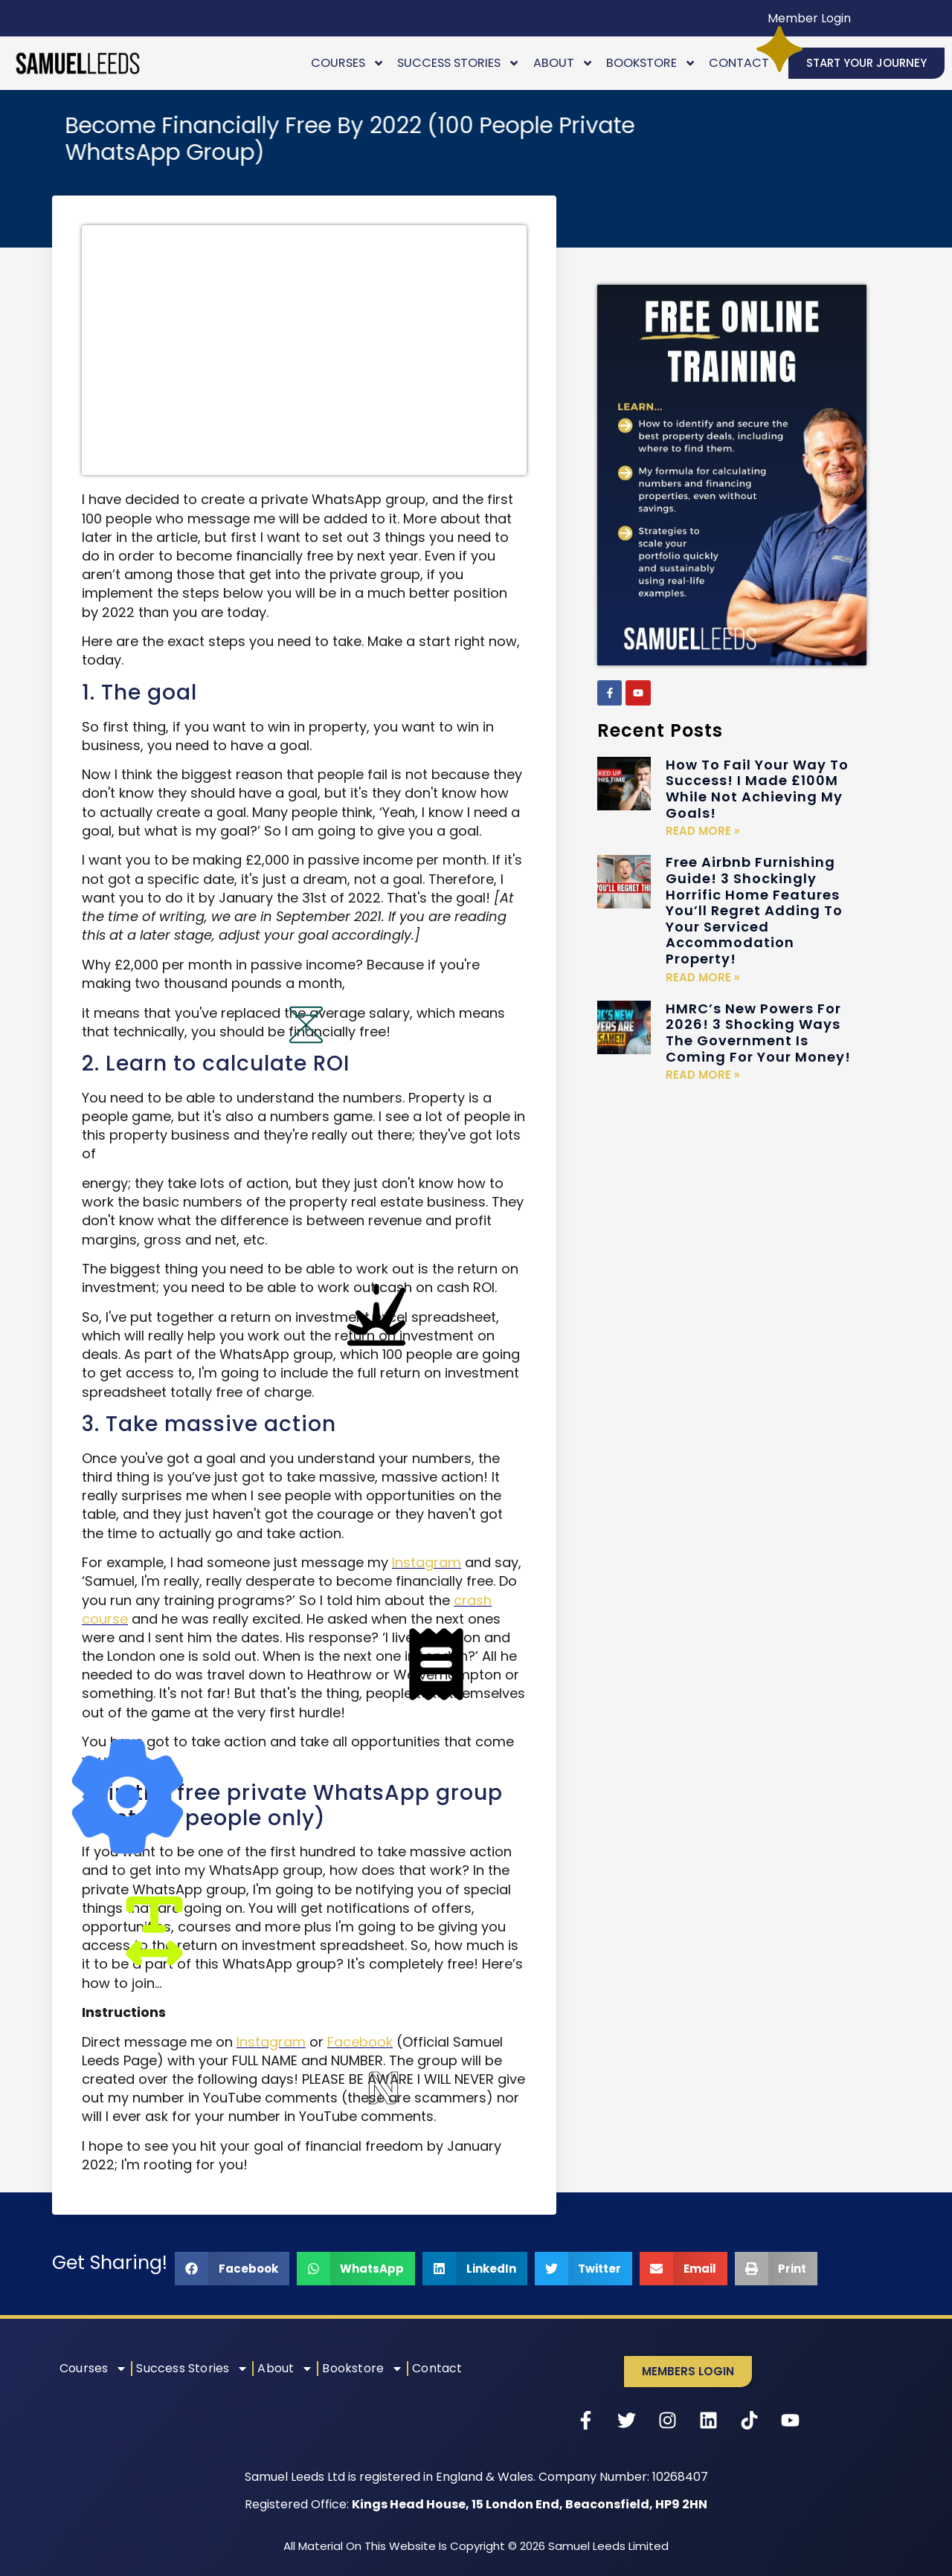  I want to click on indicates AI-generated or enhanced content, so click(779, 49).